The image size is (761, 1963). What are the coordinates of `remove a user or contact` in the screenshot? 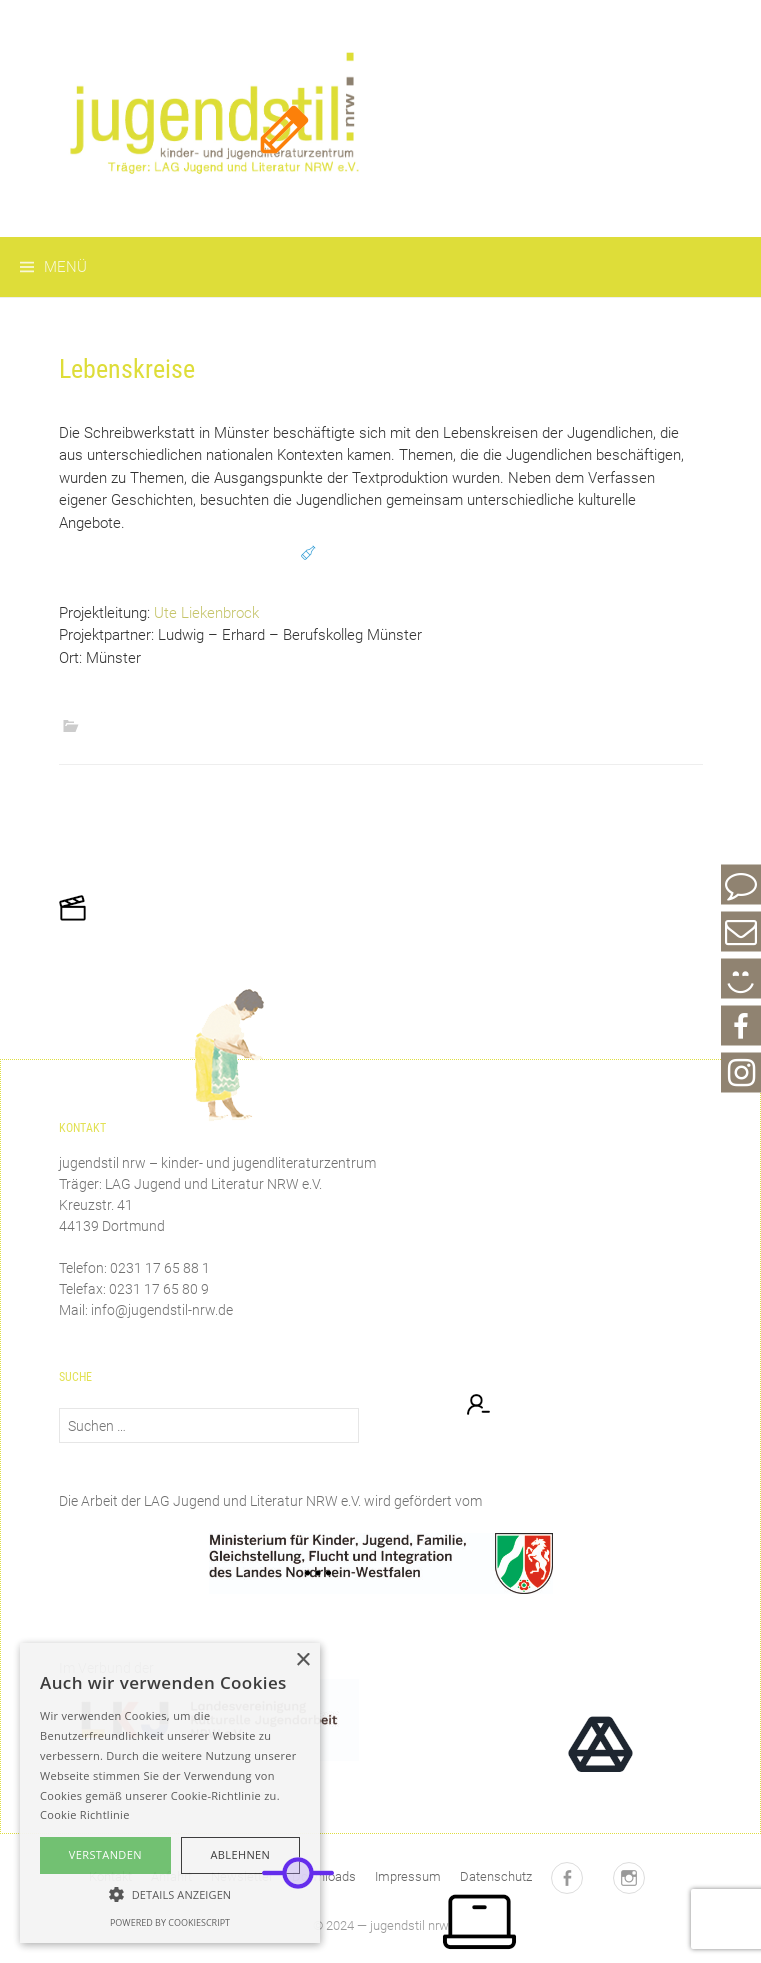 It's located at (478, 1404).